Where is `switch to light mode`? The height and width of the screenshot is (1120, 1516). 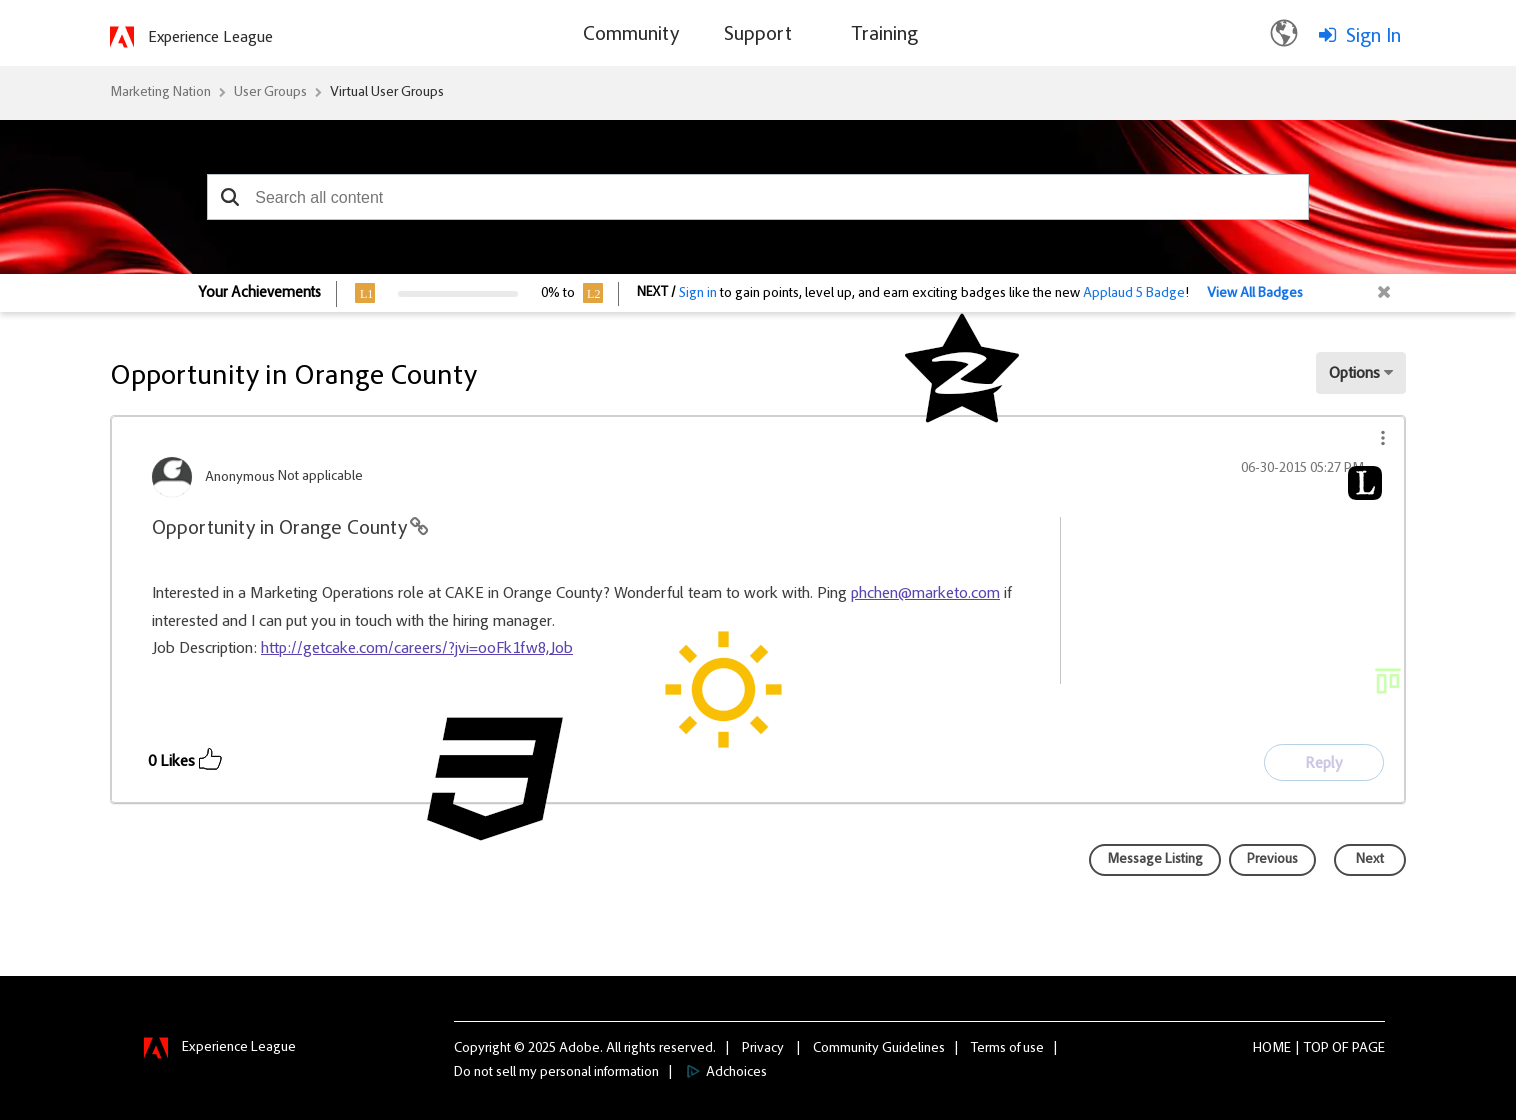 switch to light mode is located at coordinates (723, 689).